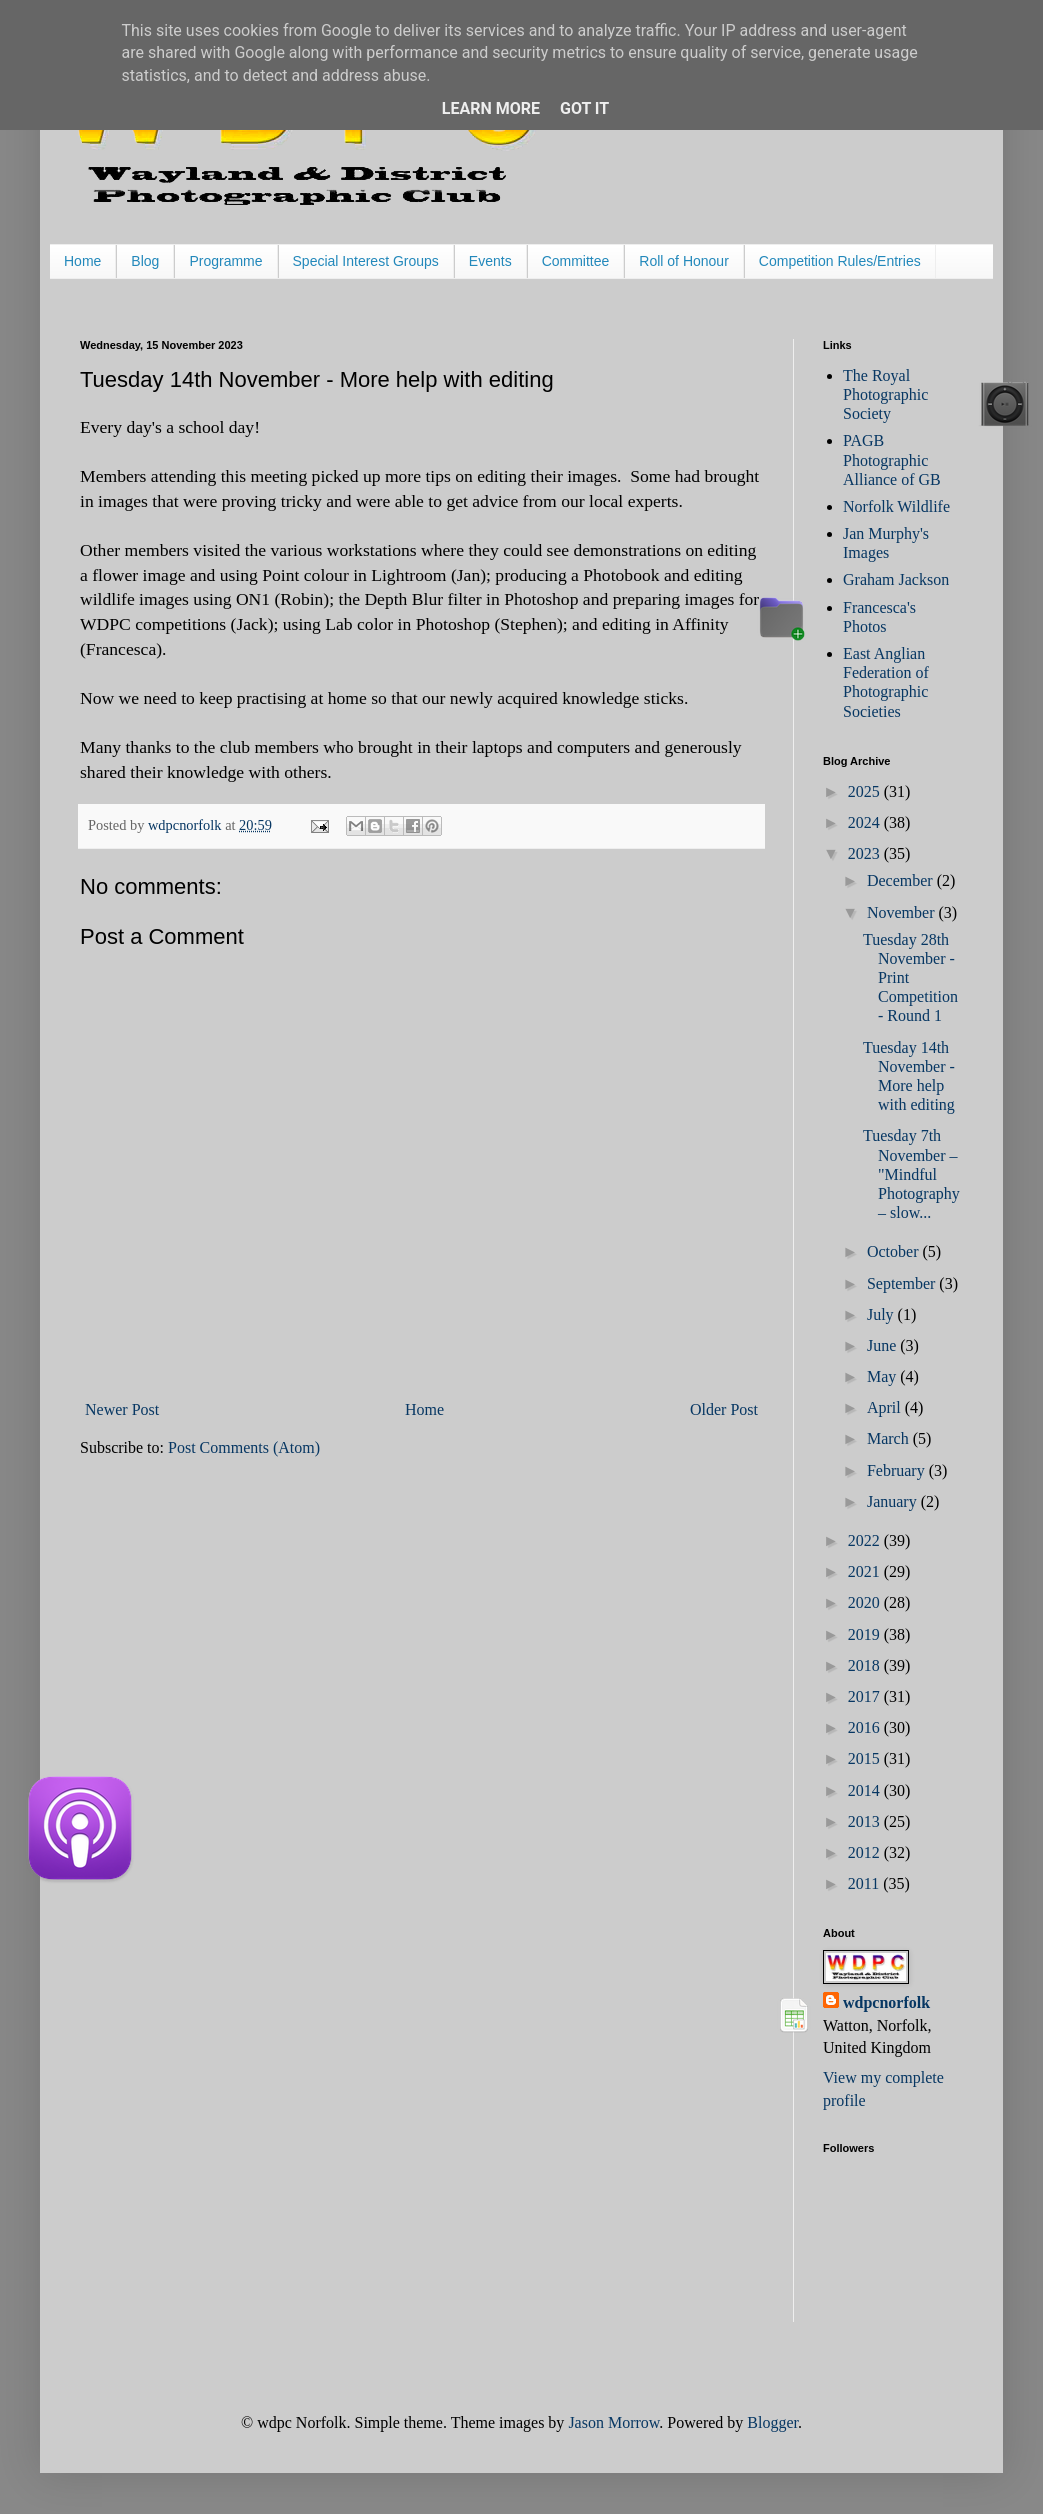 This screenshot has height=2514, width=1043. Describe the element at coordinates (1005, 404) in the screenshot. I see `iPod shuffle device in space gray` at that location.